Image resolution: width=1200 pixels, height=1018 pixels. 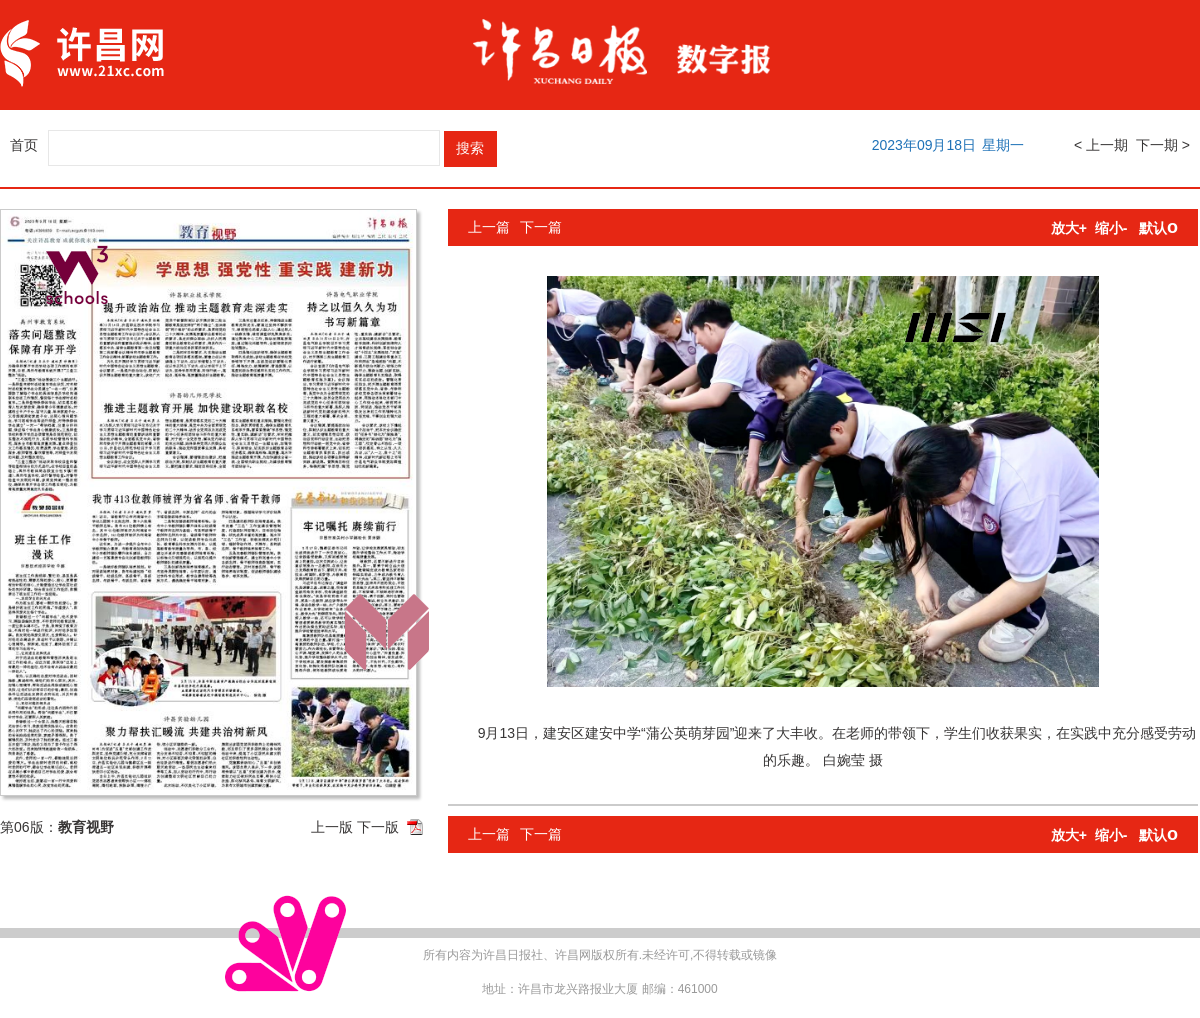 What do you see at coordinates (77, 275) in the screenshot?
I see `visit W3Schools website` at bounding box center [77, 275].